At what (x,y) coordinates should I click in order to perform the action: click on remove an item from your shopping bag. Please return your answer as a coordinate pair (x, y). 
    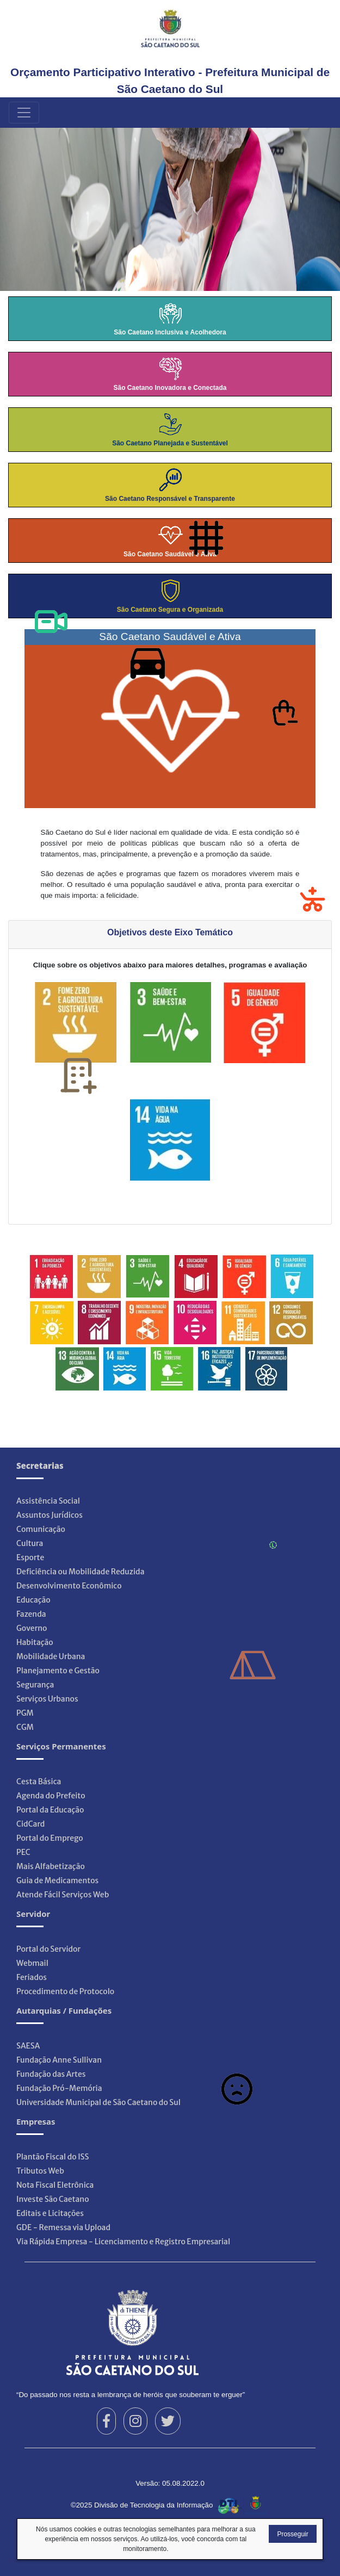
    Looking at the image, I should click on (283, 712).